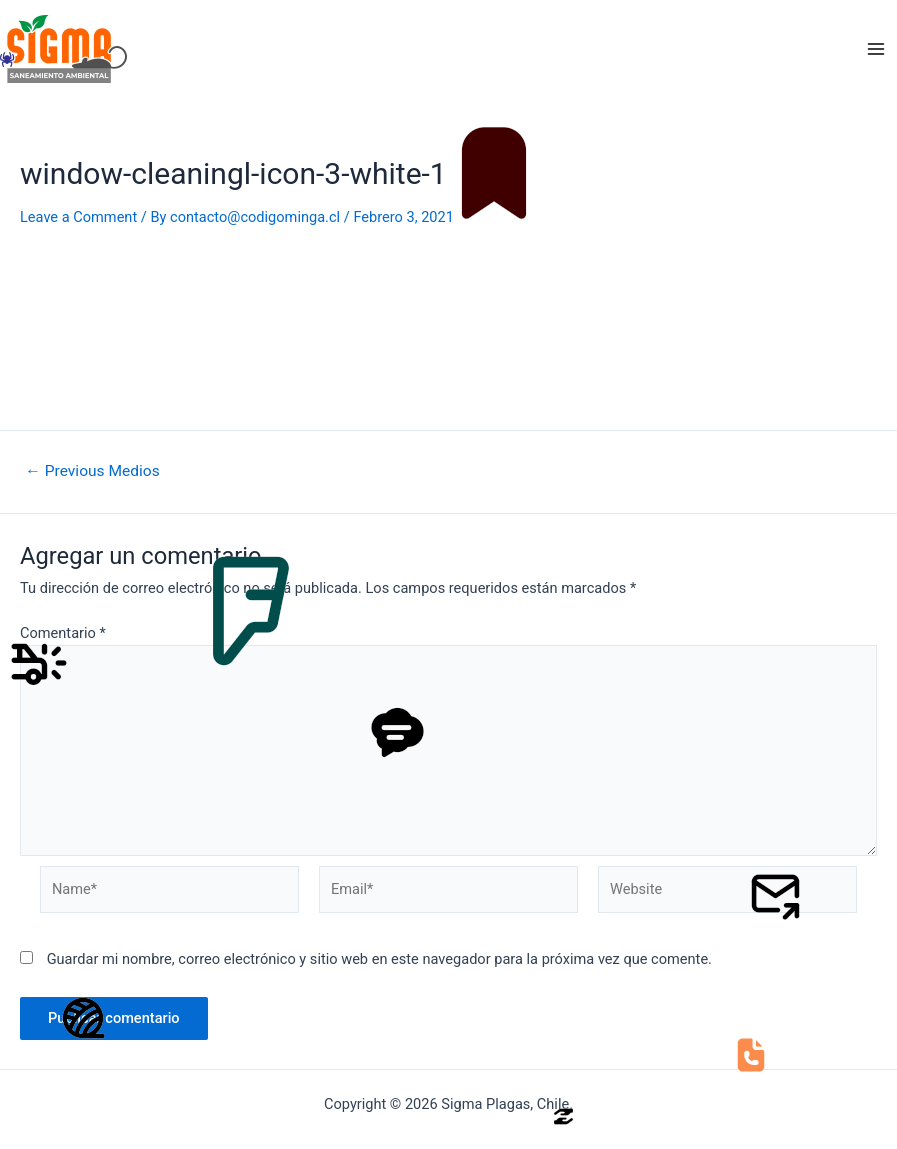  I want to click on access knitting or crochet patterns, so click(83, 1018).